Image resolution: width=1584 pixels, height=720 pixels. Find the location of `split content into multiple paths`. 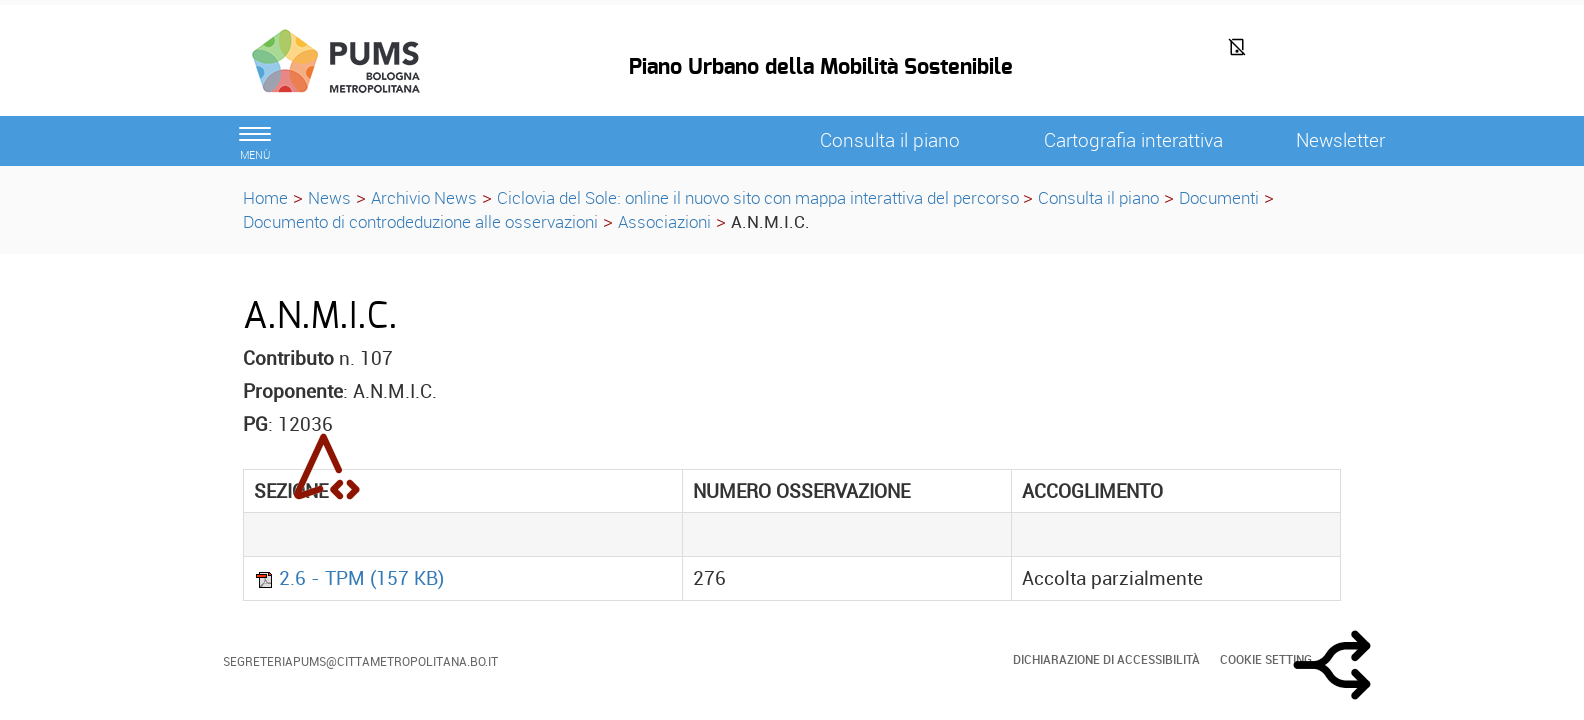

split content into multiple paths is located at coordinates (1332, 665).